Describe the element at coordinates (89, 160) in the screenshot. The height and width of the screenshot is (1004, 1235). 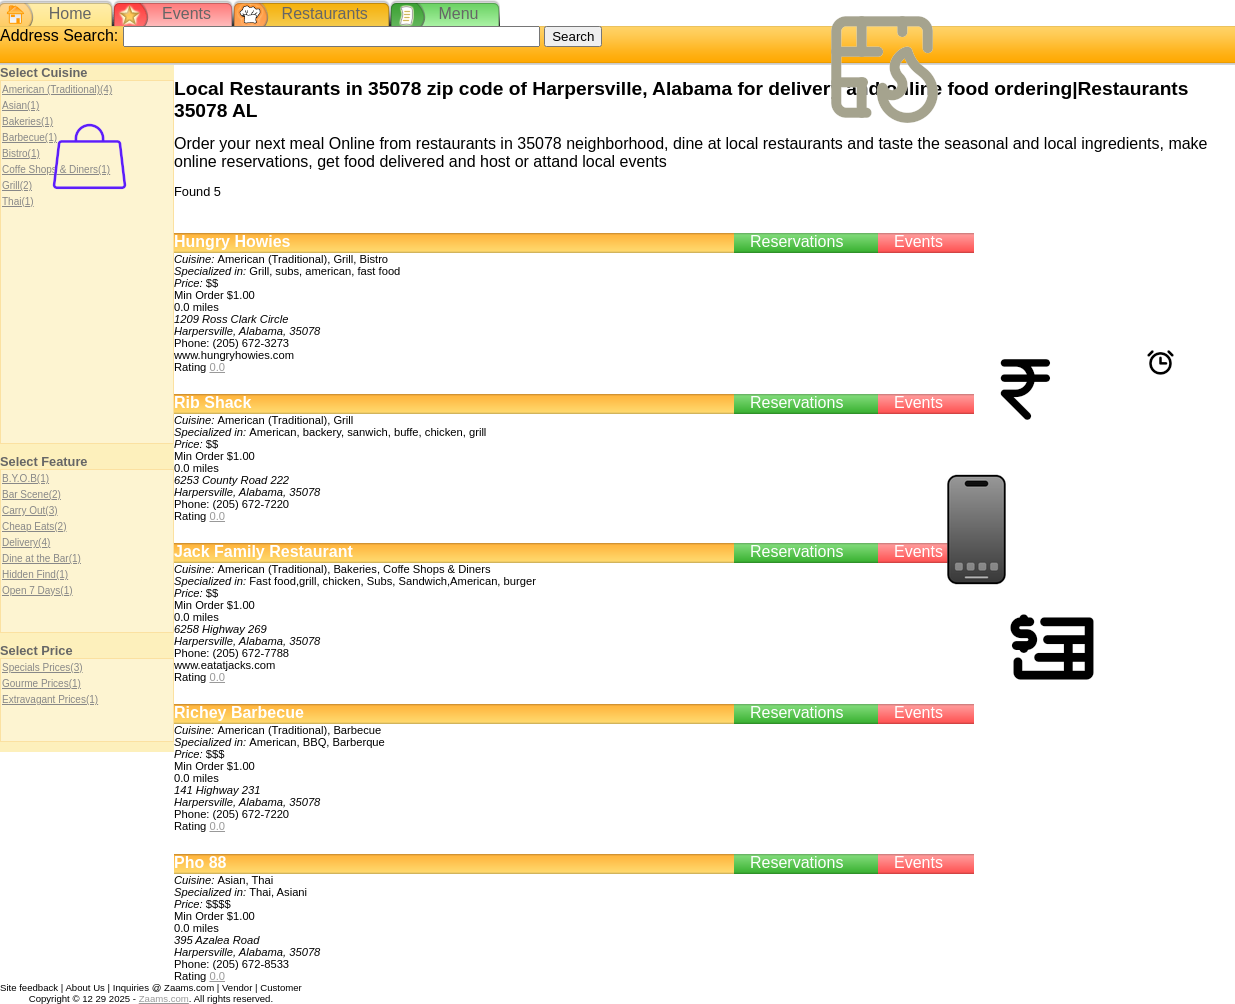
I see `view your shopping bag` at that location.